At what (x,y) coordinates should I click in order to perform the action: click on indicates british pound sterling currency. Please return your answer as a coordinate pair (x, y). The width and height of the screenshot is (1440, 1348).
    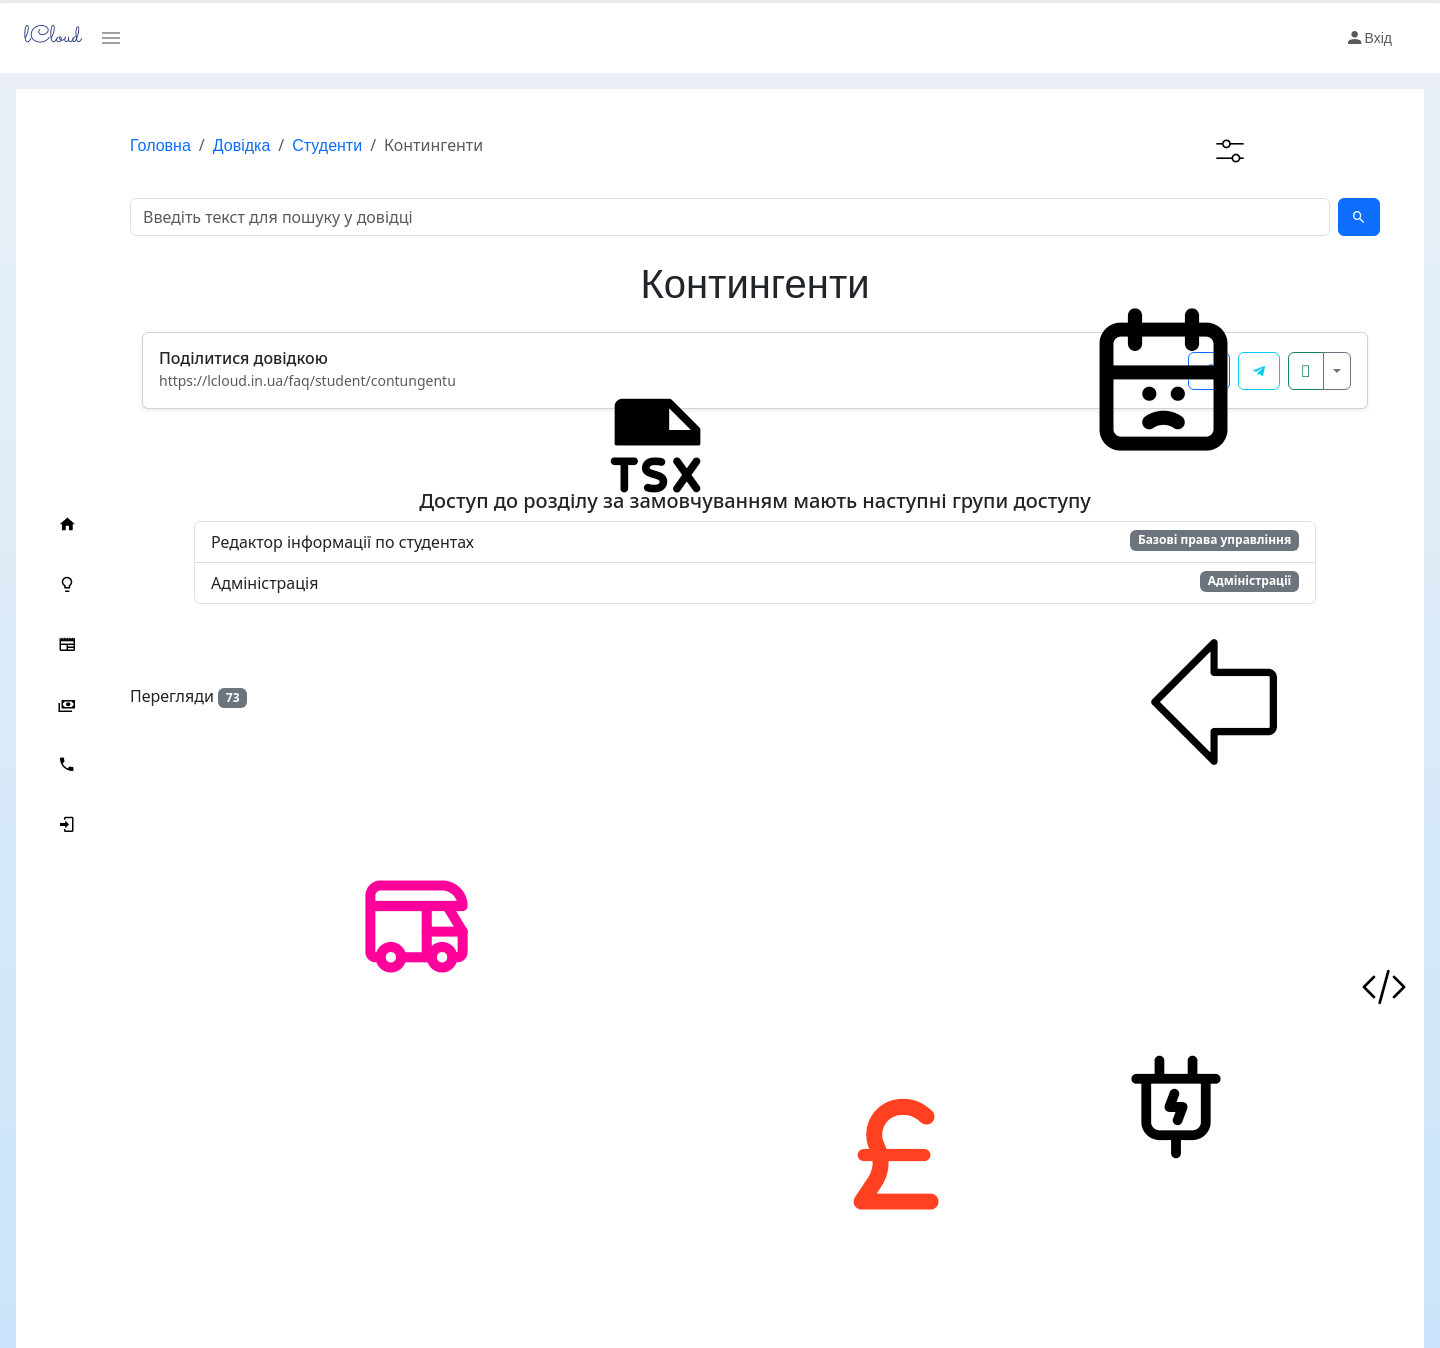
    Looking at the image, I should click on (898, 1153).